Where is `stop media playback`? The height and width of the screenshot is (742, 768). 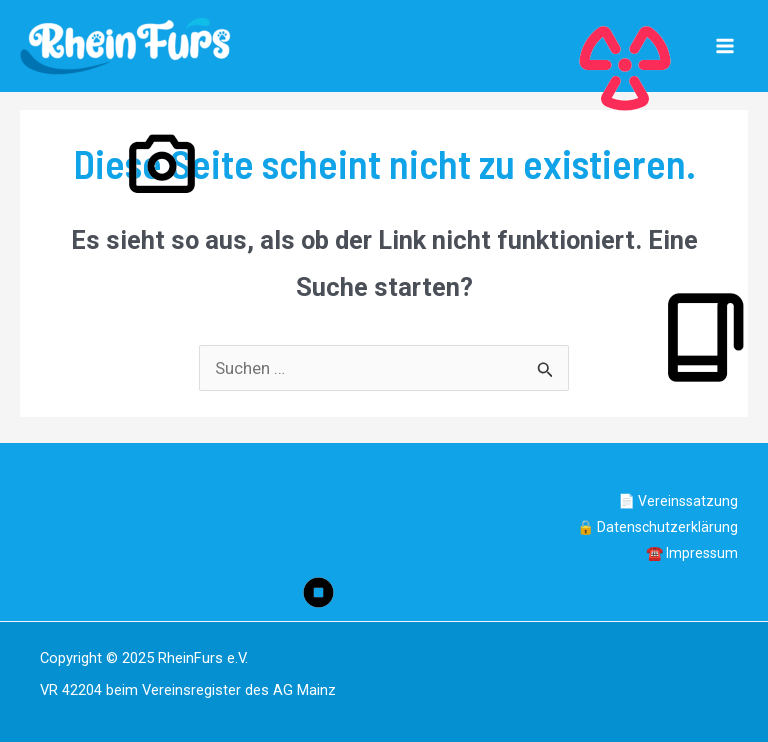 stop media playback is located at coordinates (318, 592).